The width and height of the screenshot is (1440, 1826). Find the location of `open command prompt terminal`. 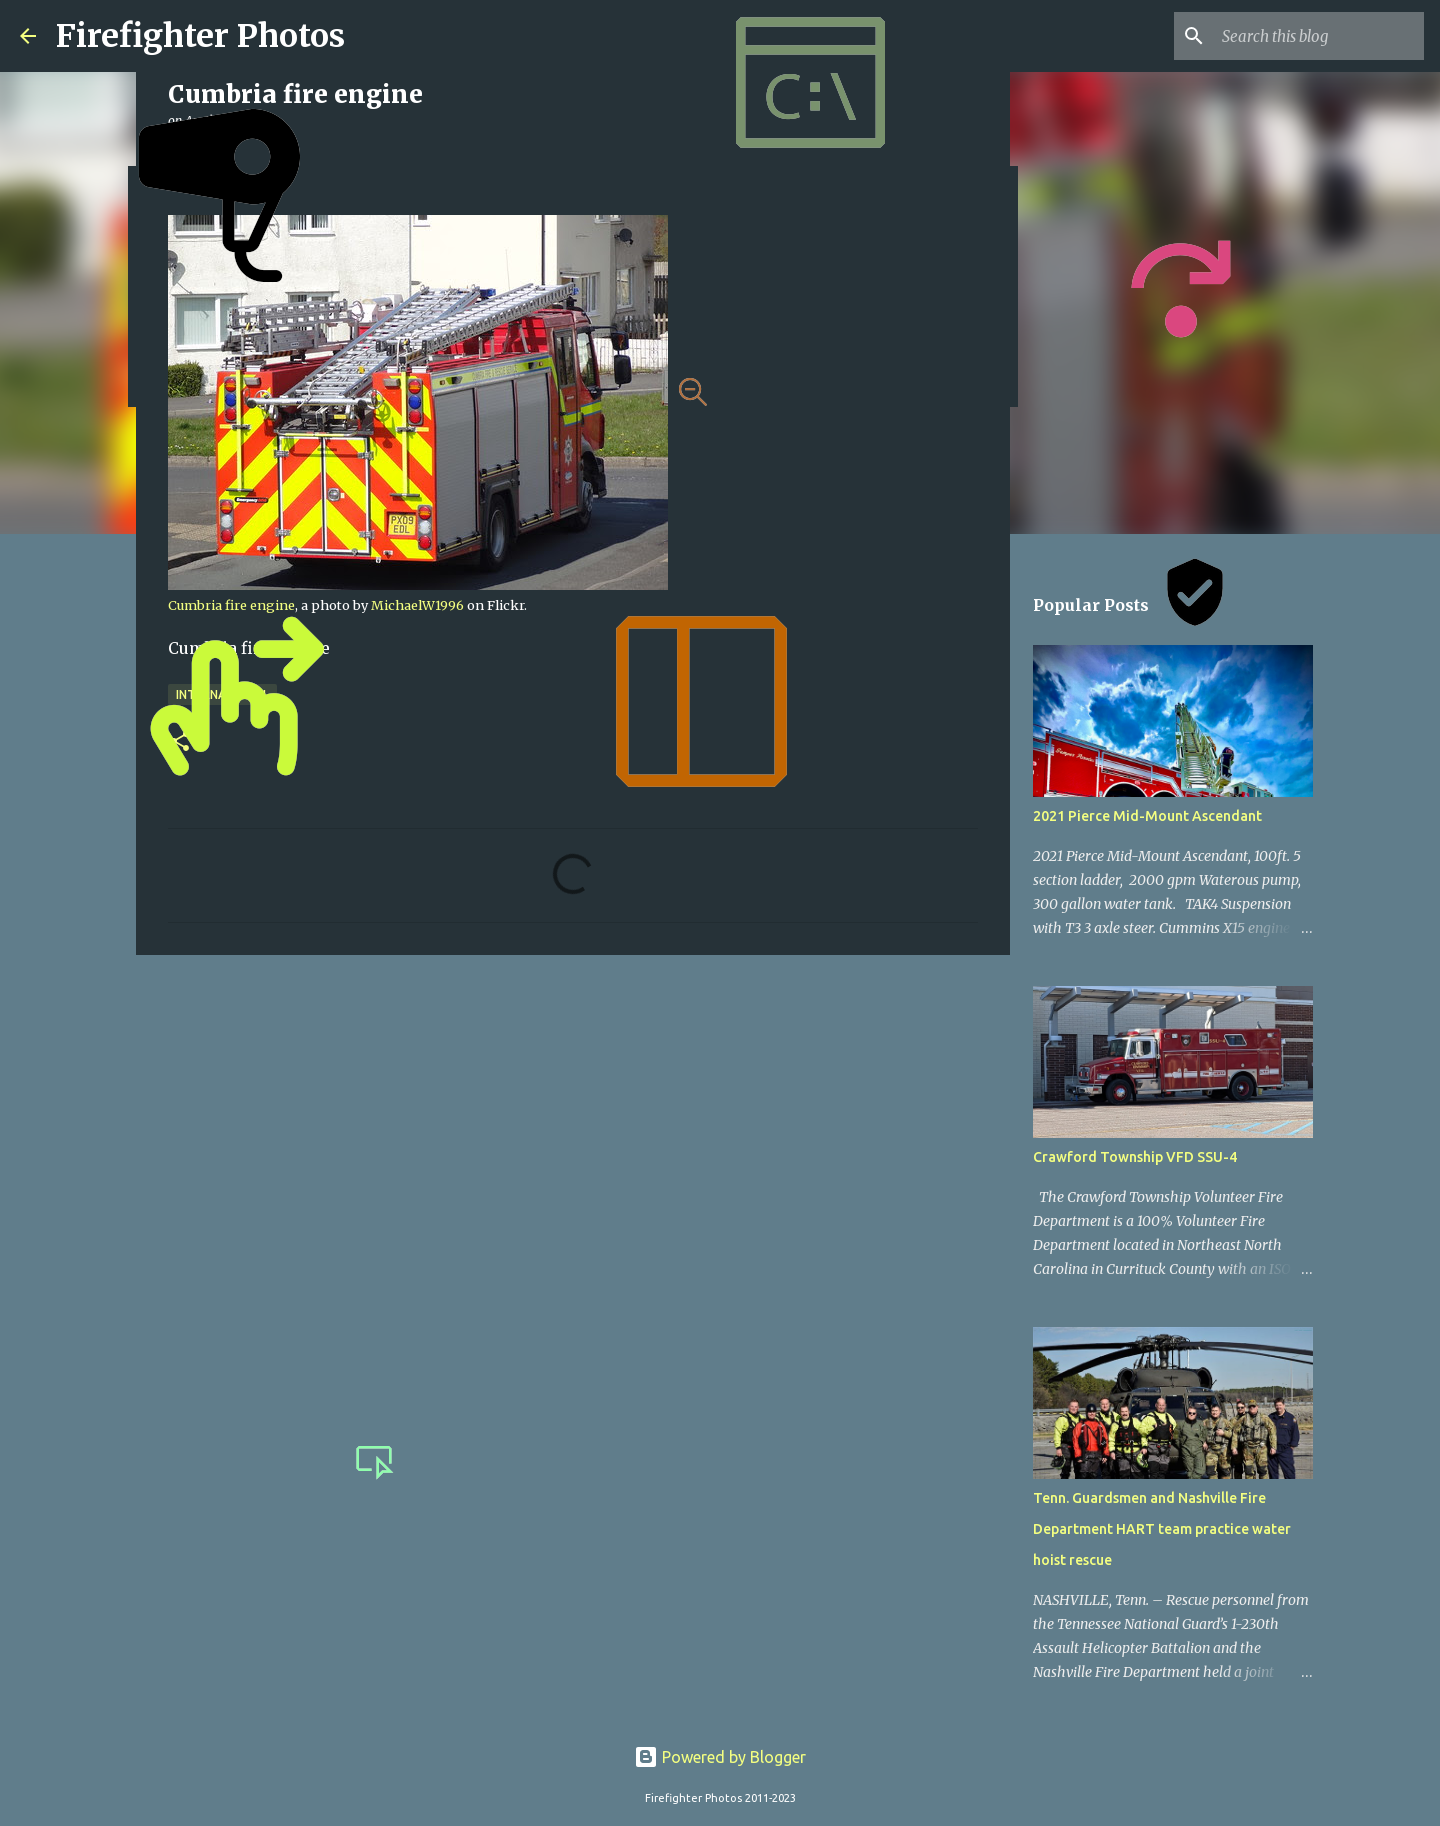

open command prompt terminal is located at coordinates (810, 82).